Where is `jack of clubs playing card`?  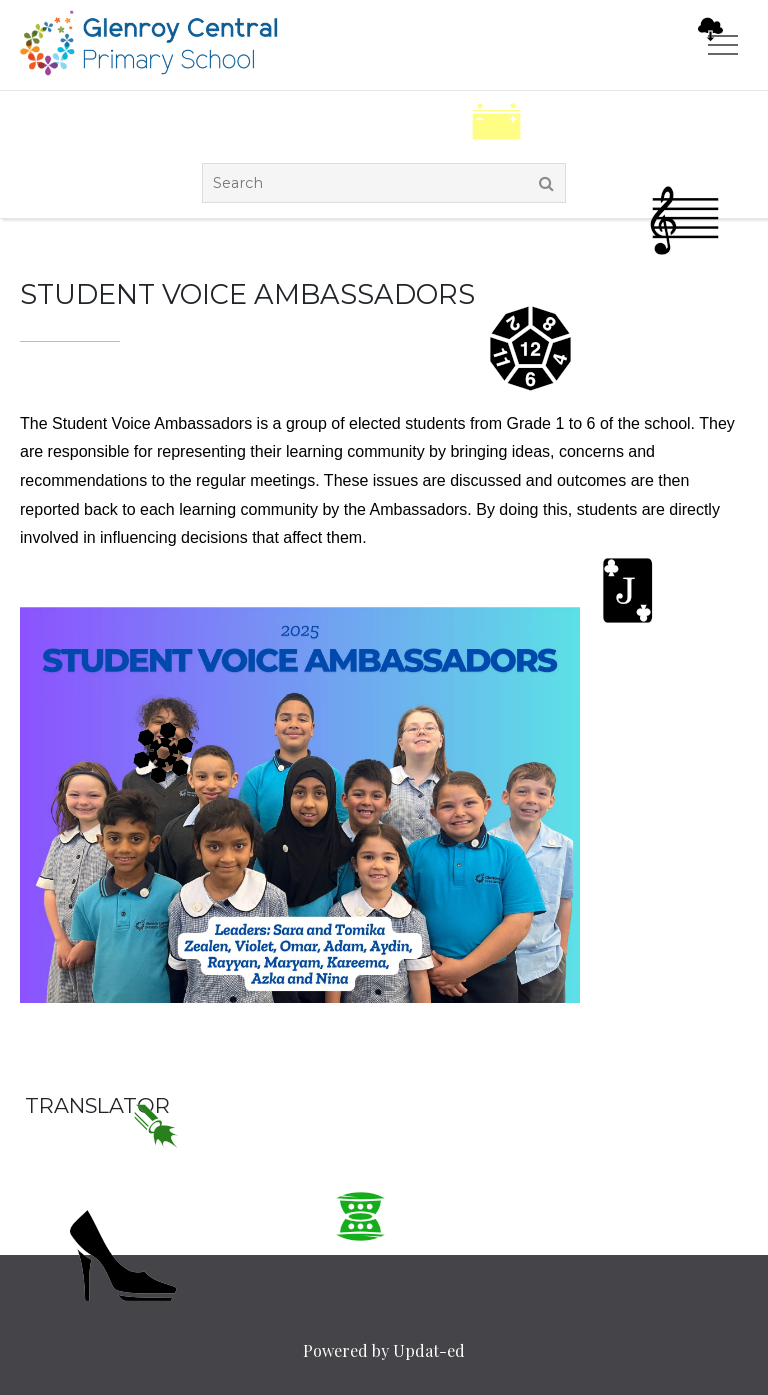
jack of clubs playing card is located at coordinates (627, 590).